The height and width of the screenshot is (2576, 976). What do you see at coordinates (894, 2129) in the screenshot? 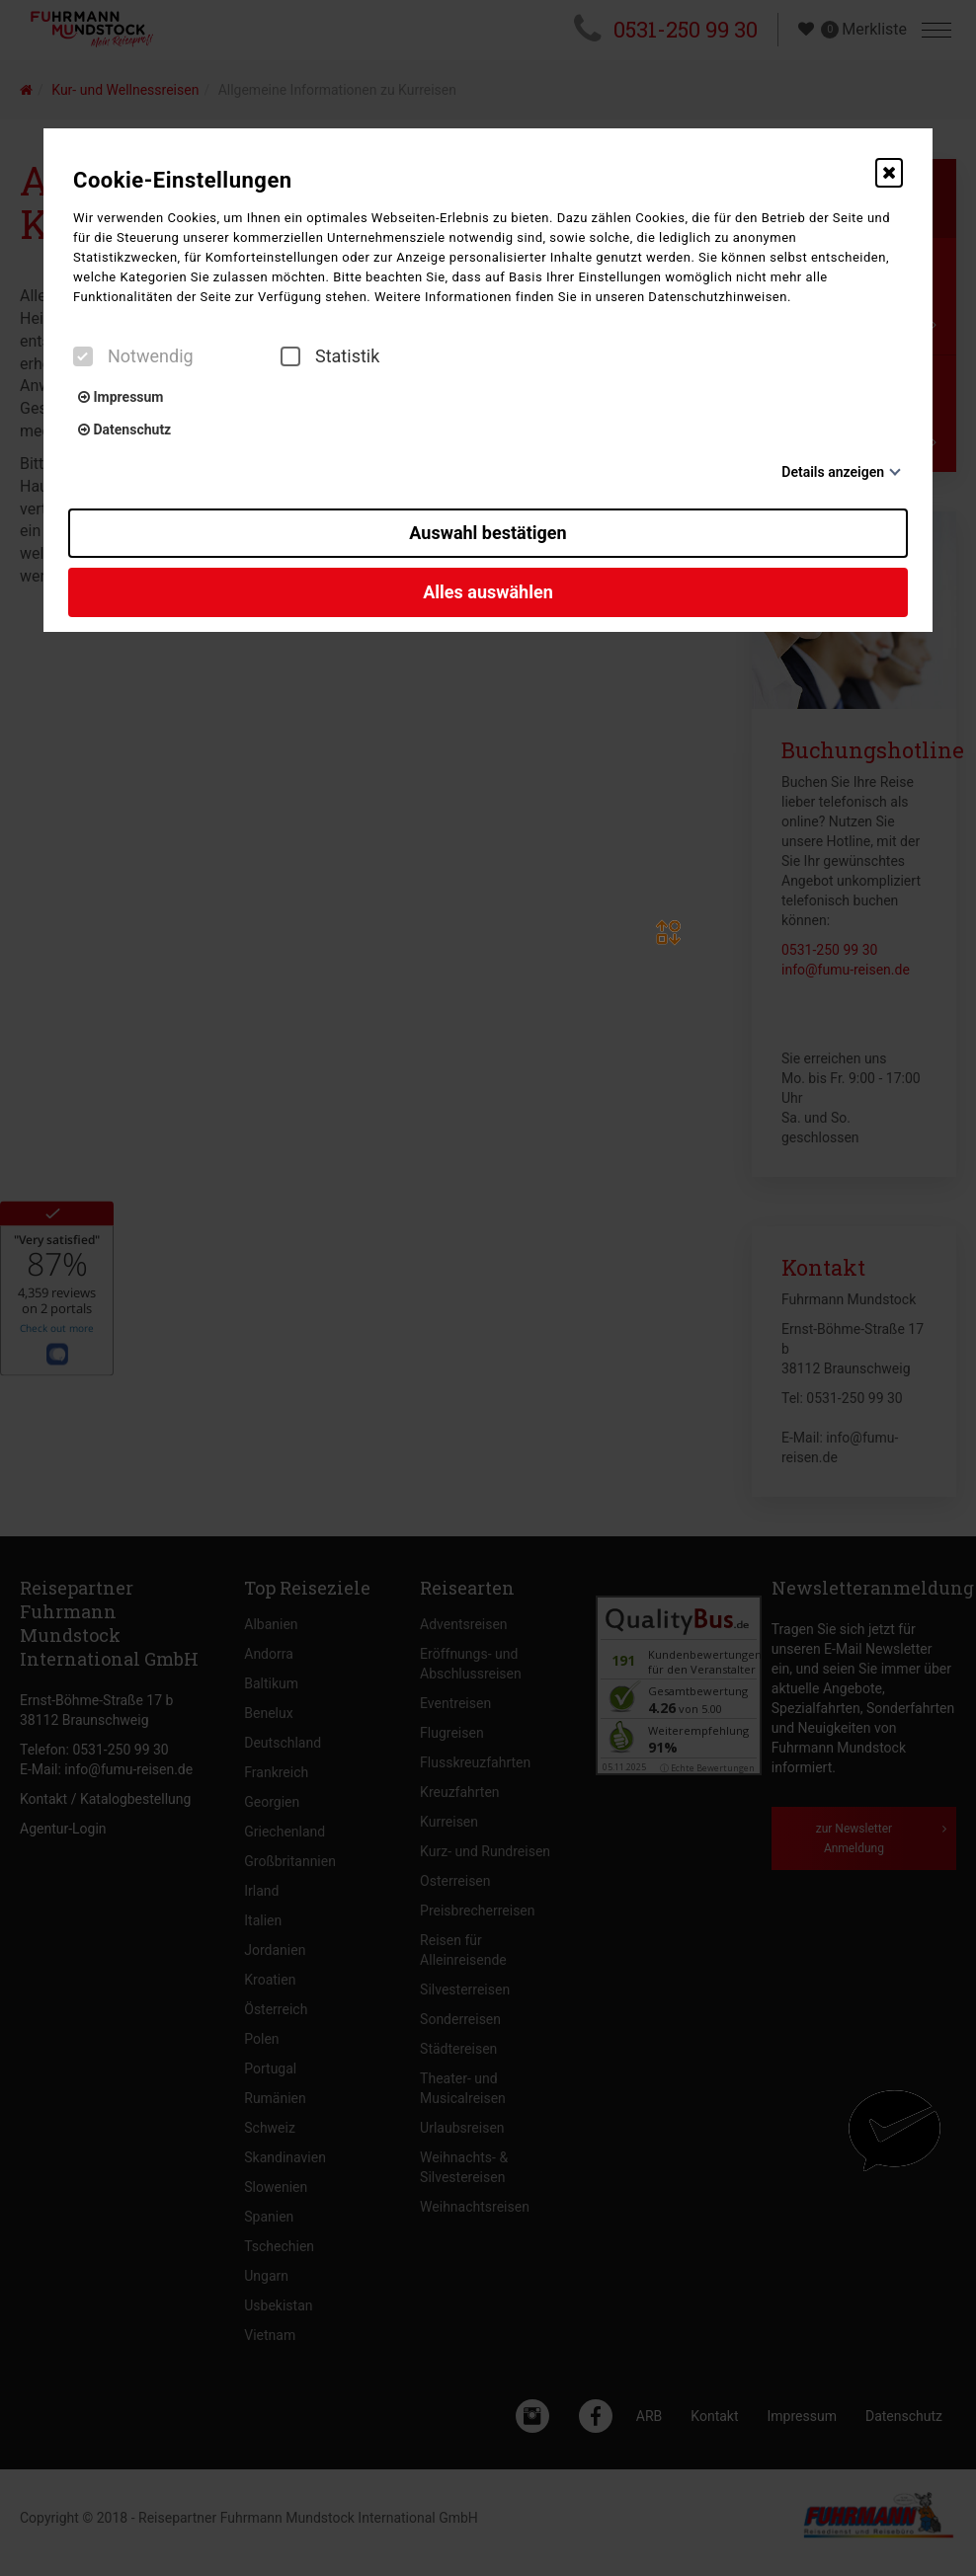
I see `pay with wechat pay` at bounding box center [894, 2129].